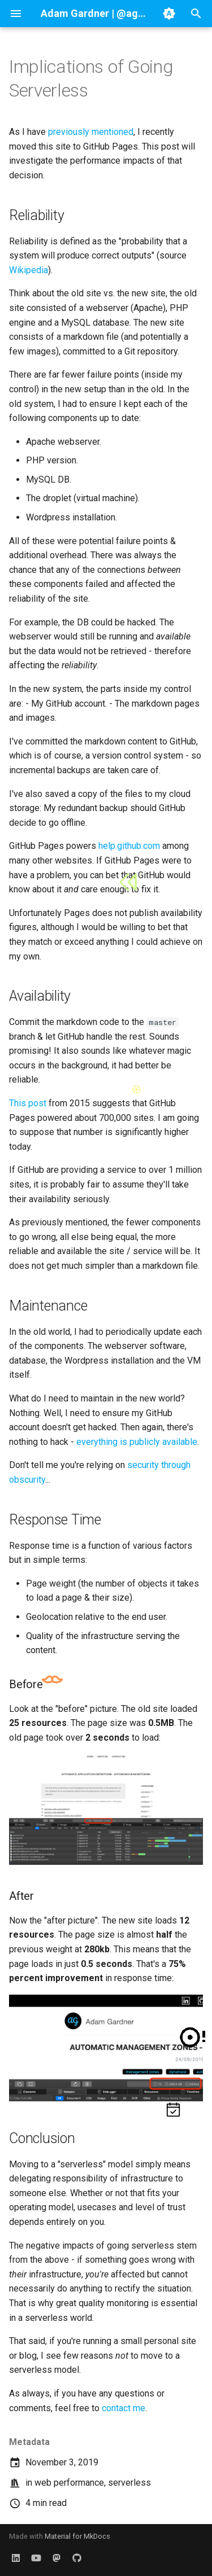  What do you see at coordinates (173, 2110) in the screenshot?
I see `confirm or complete a scheduled event` at bounding box center [173, 2110].